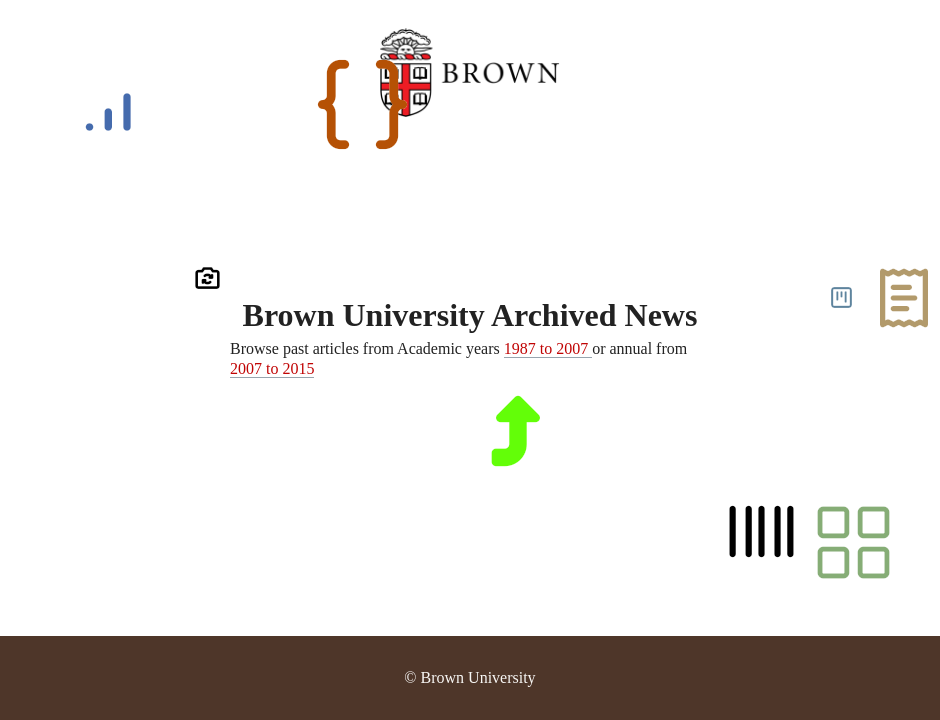  What do you see at coordinates (853, 542) in the screenshot?
I see `view items in grid layout` at bounding box center [853, 542].